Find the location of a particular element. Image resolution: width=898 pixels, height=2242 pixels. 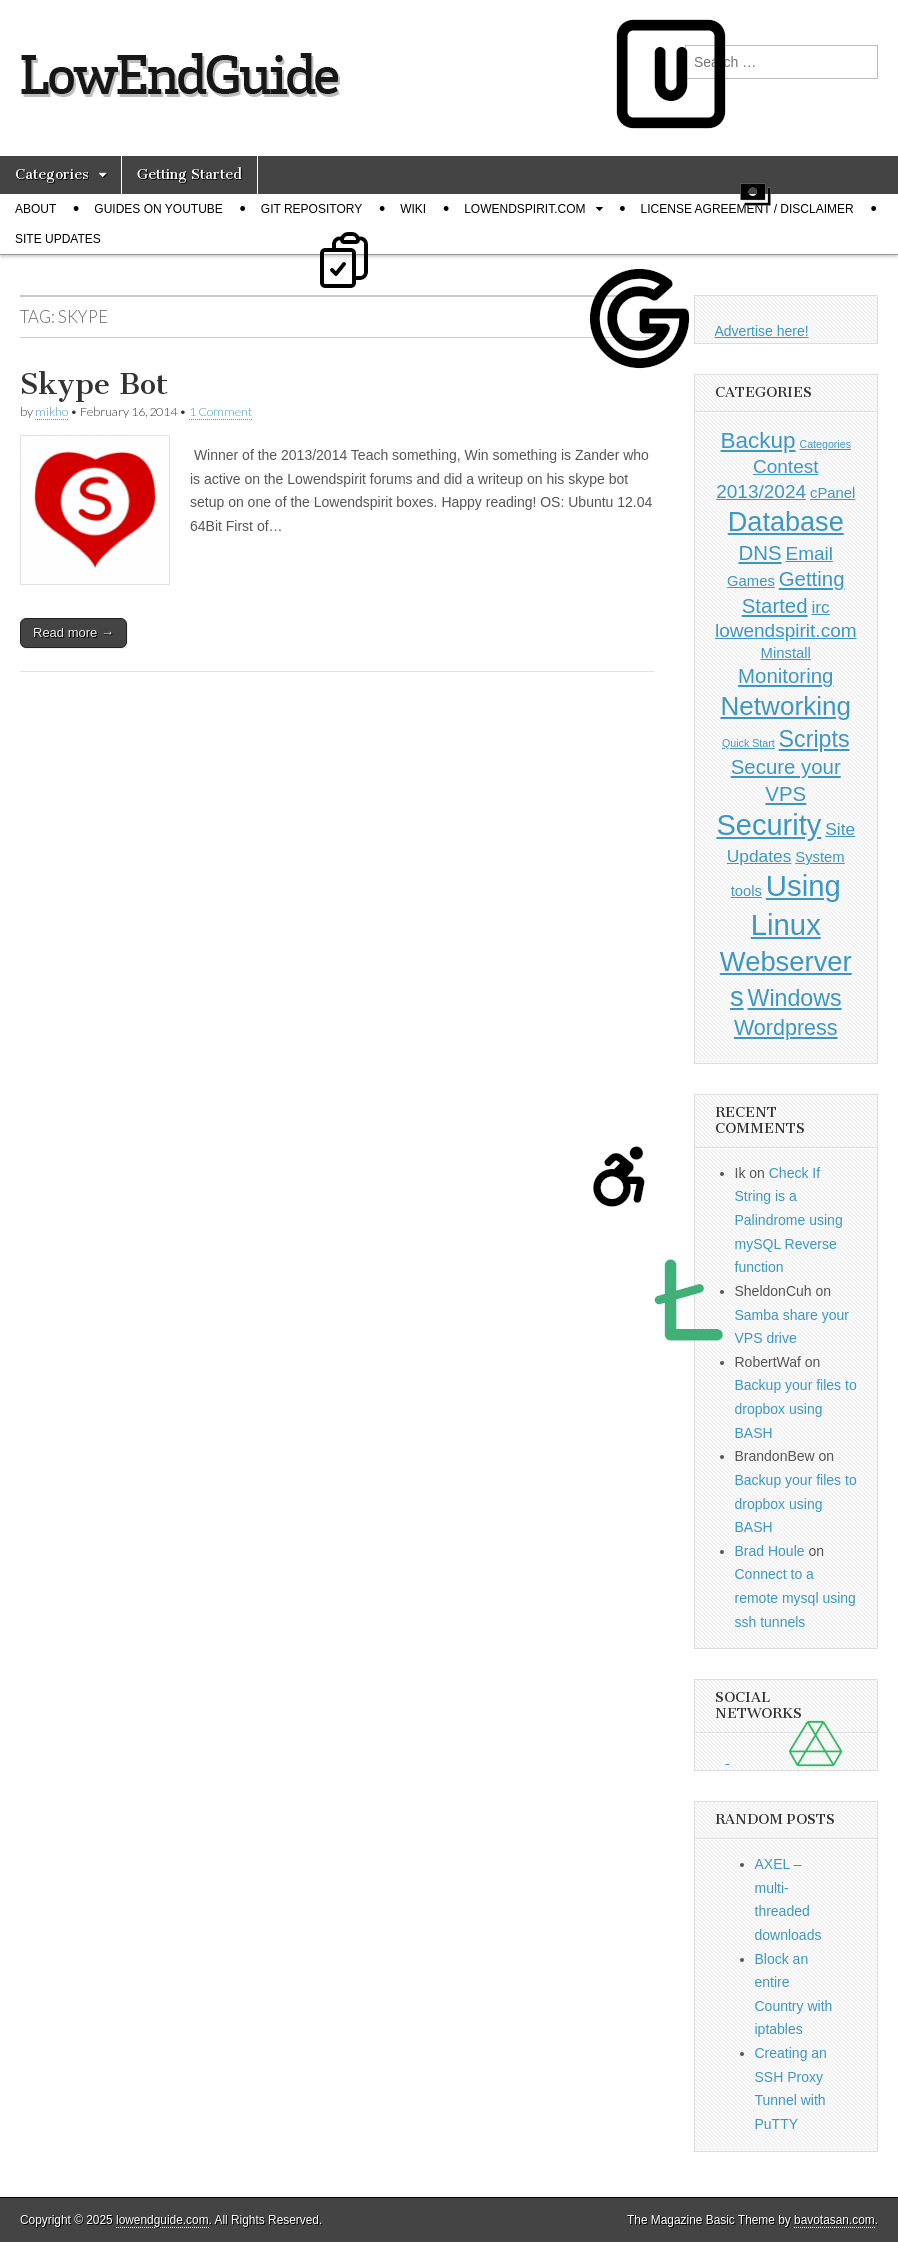

sign in with Google is located at coordinates (639, 318).